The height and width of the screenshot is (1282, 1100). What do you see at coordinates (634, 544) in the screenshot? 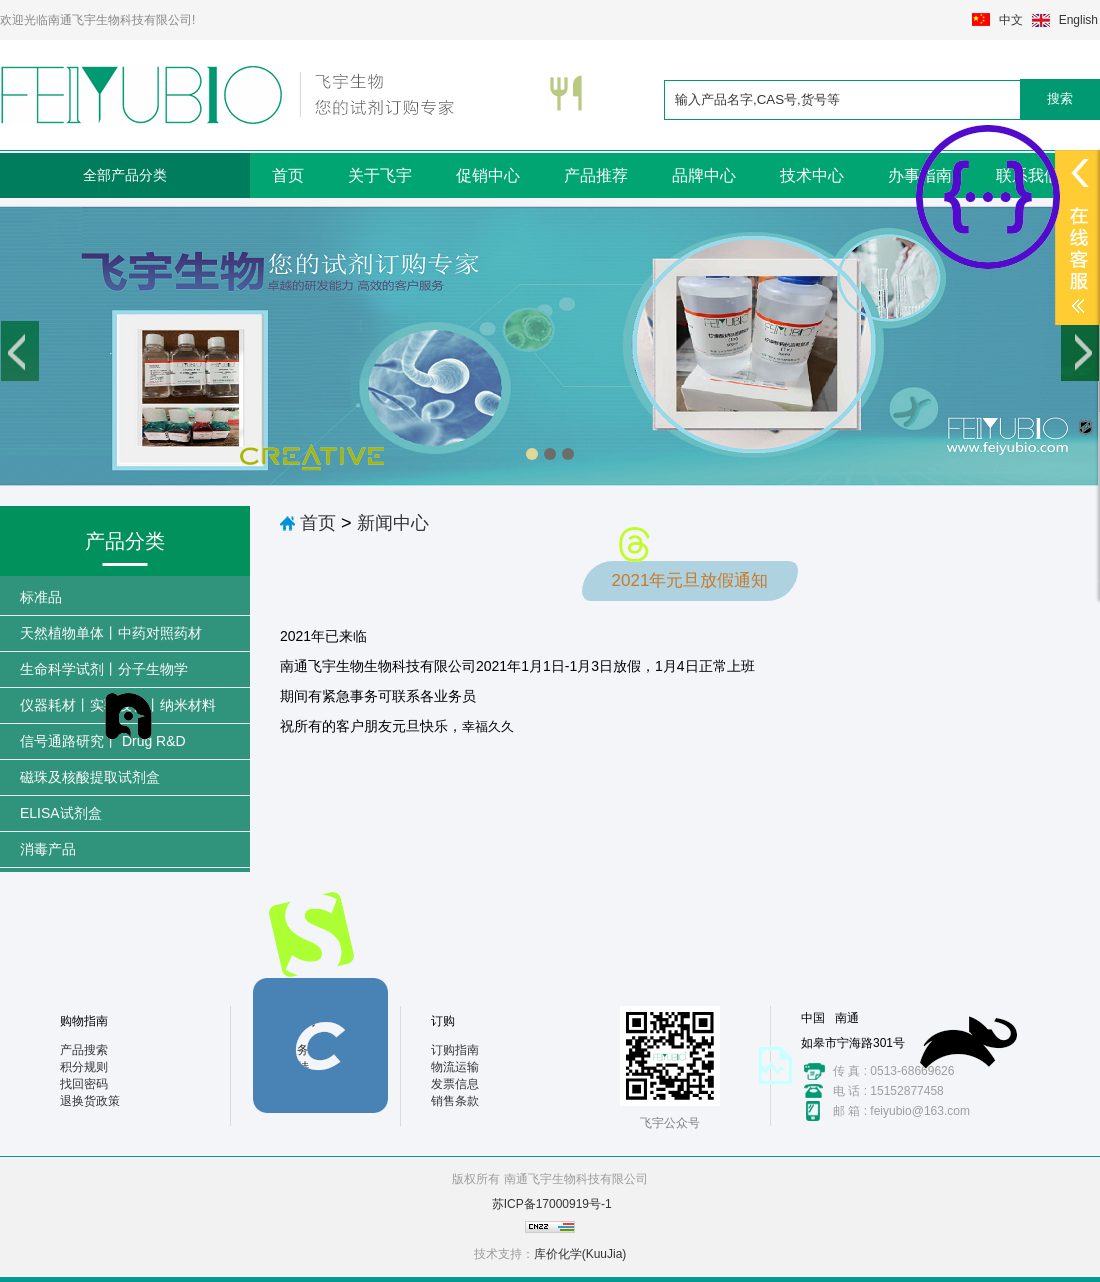
I see `open the Threads app` at bounding box center [634, 544].